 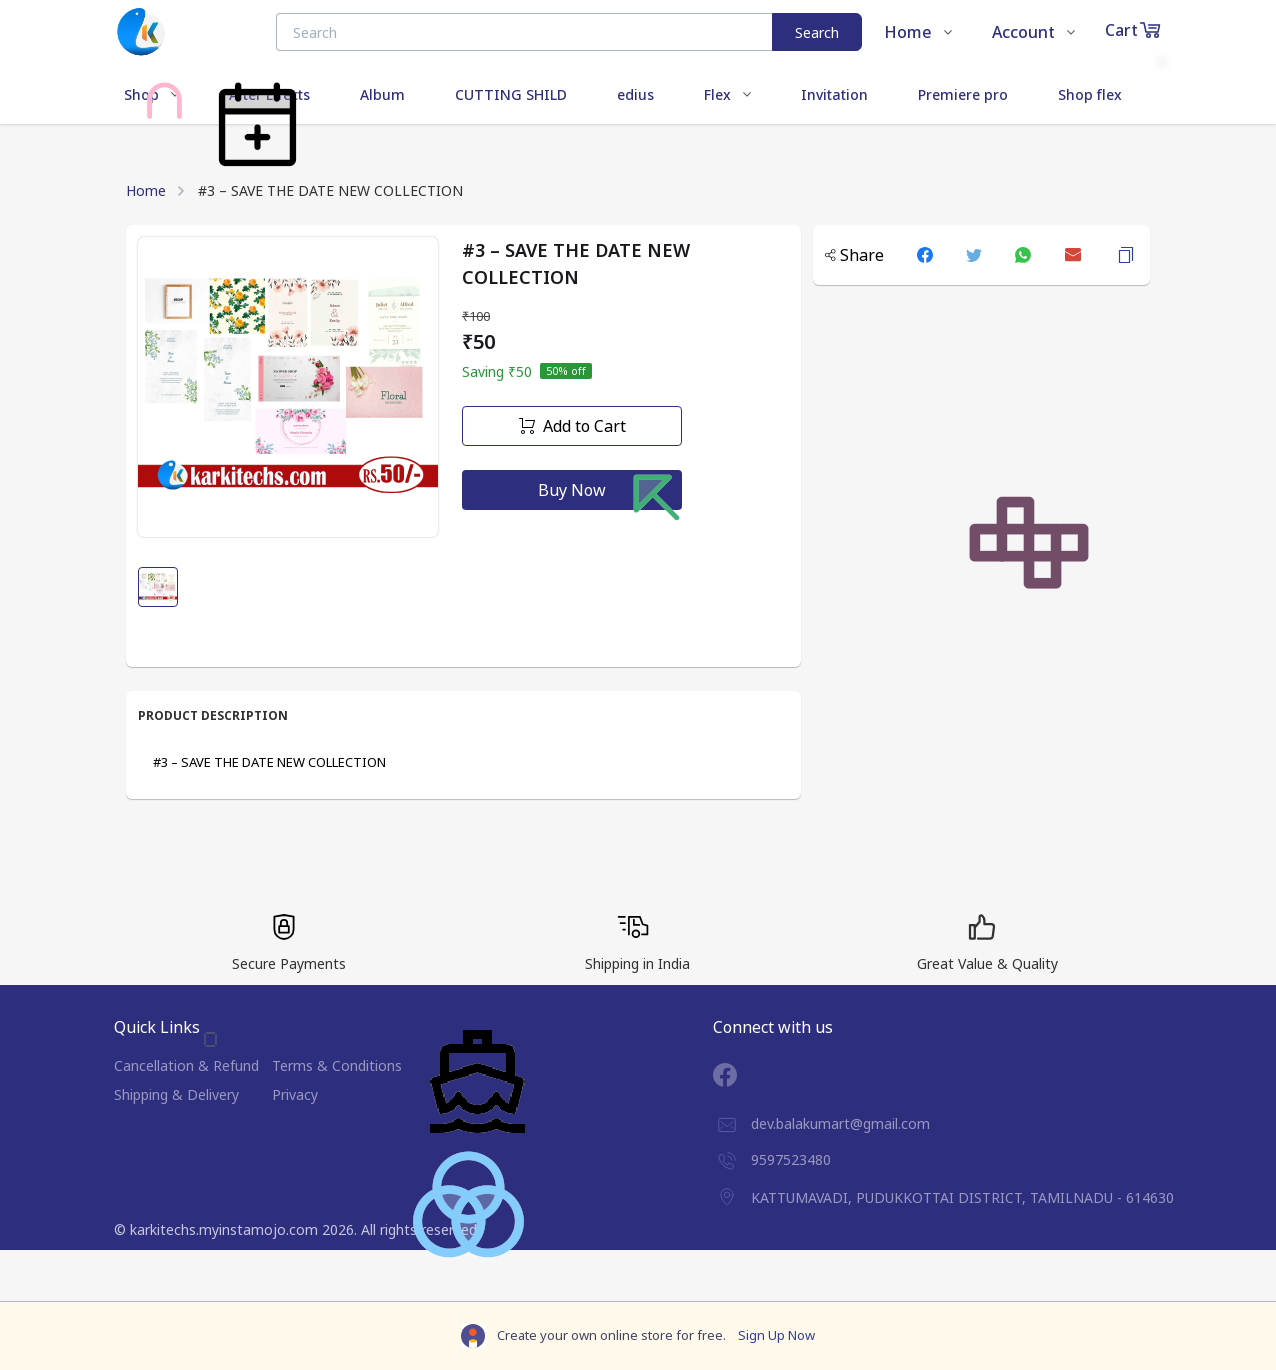 I want to click on indicates set intersection in a data or math application, so click(x=164, y=101).